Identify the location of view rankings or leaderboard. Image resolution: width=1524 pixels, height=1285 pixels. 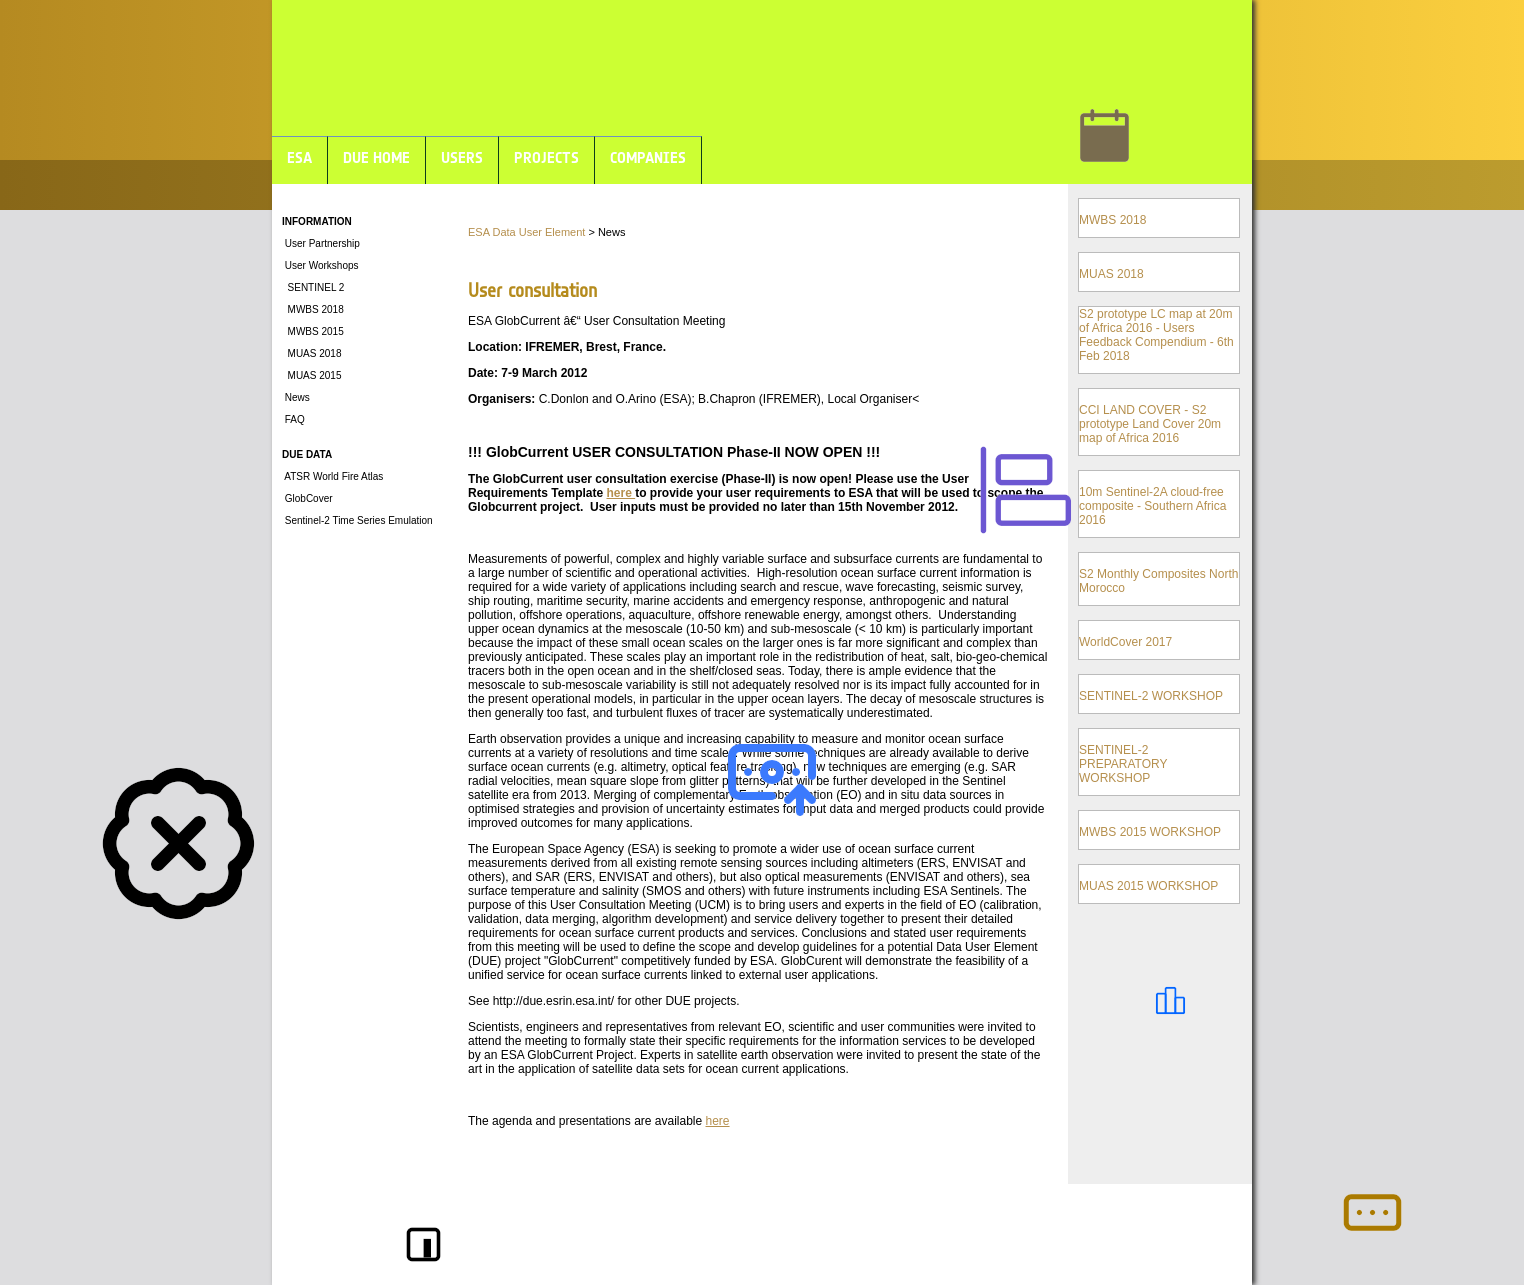
(1170, 1000).